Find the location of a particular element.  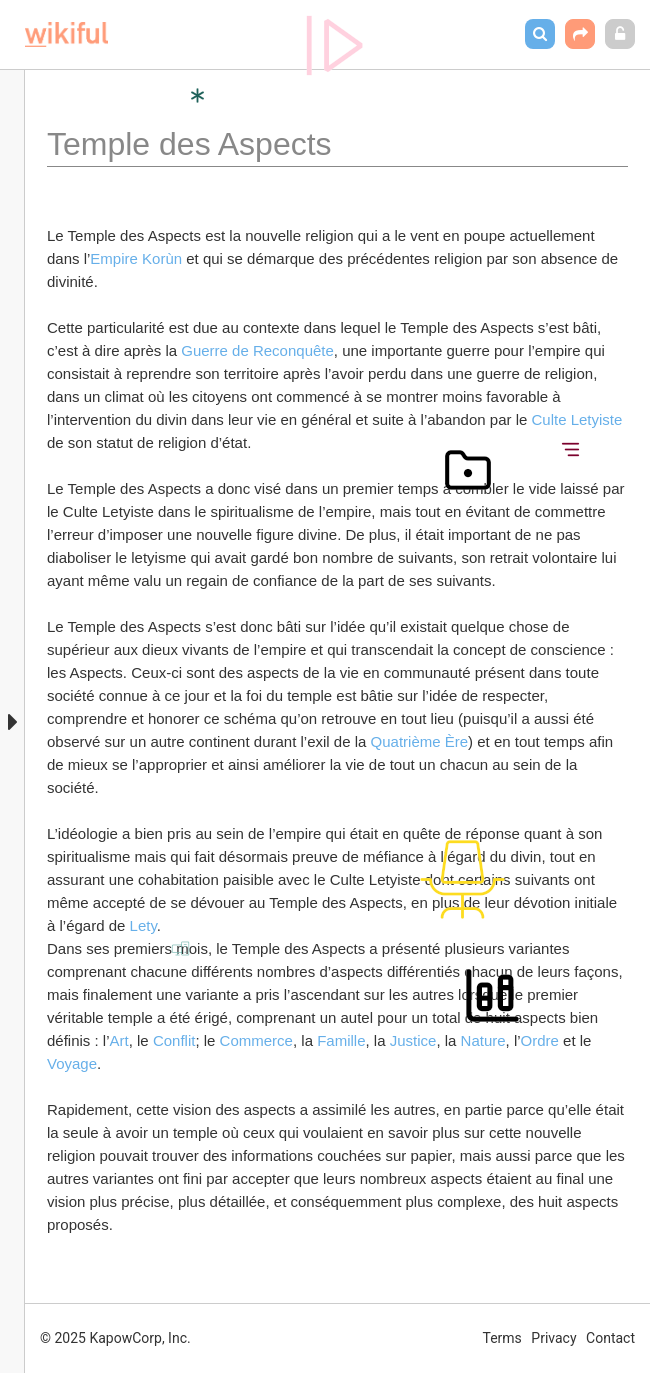

continue debugging past current breakpoint is located at coordinates (331, 45).